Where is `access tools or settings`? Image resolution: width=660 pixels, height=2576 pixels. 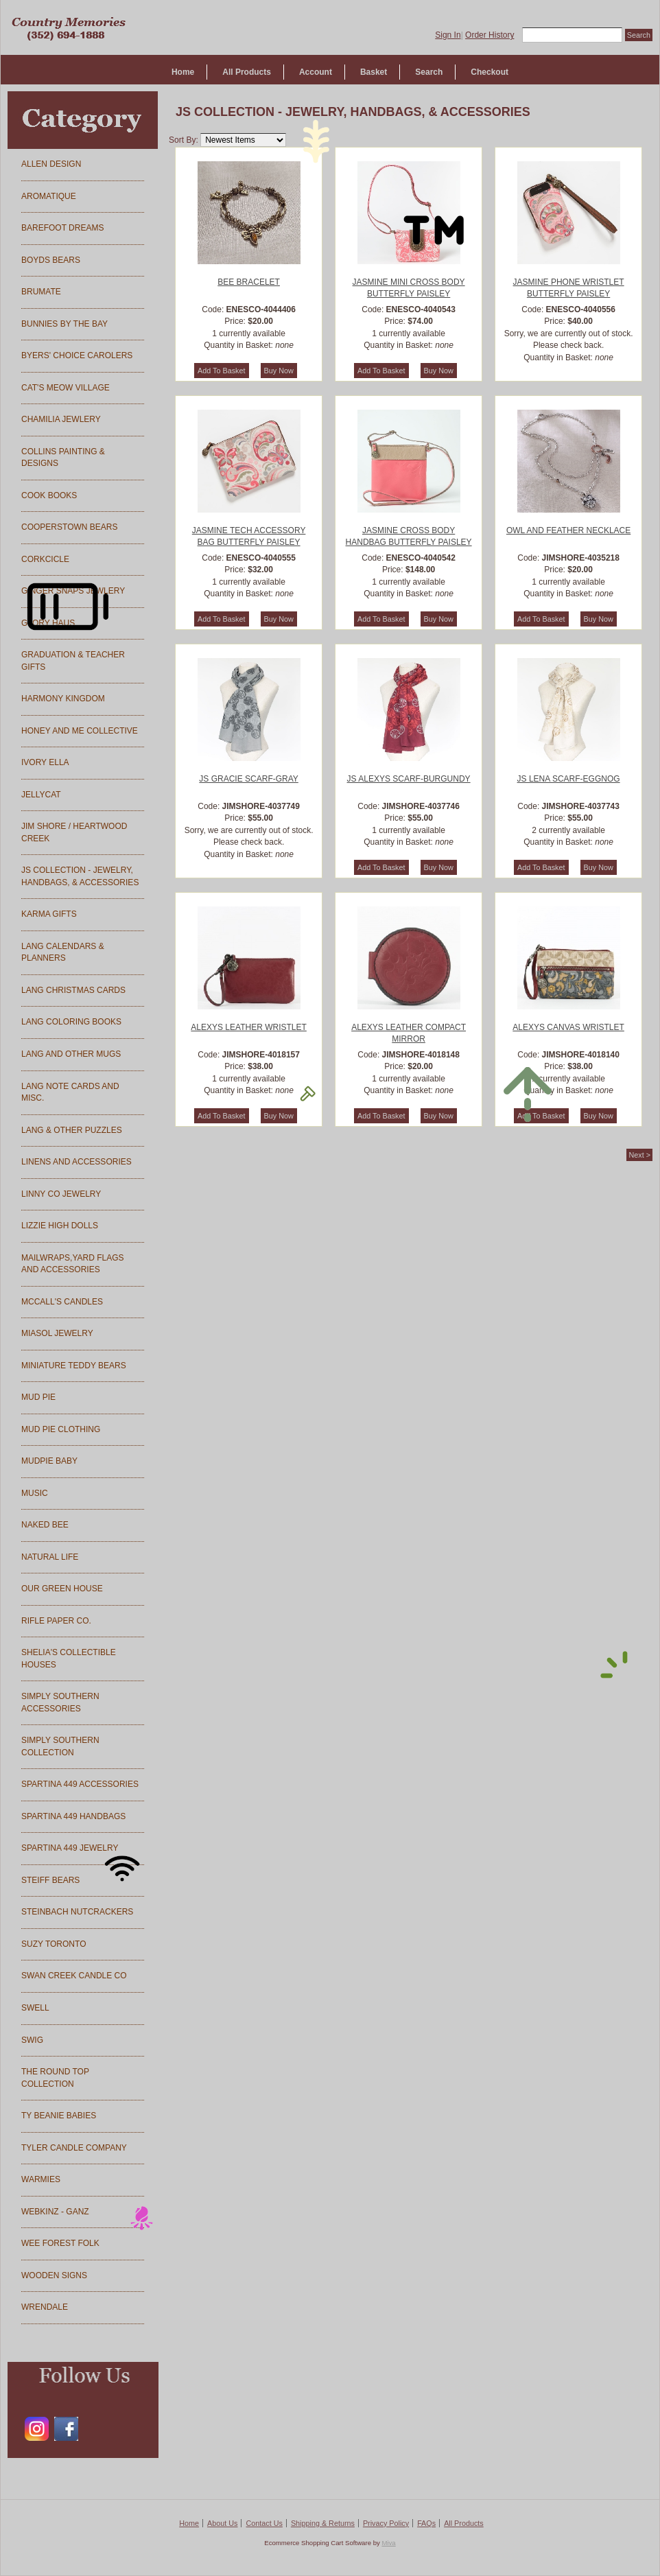 access tools or settings is located at coordinates (307, 1093).